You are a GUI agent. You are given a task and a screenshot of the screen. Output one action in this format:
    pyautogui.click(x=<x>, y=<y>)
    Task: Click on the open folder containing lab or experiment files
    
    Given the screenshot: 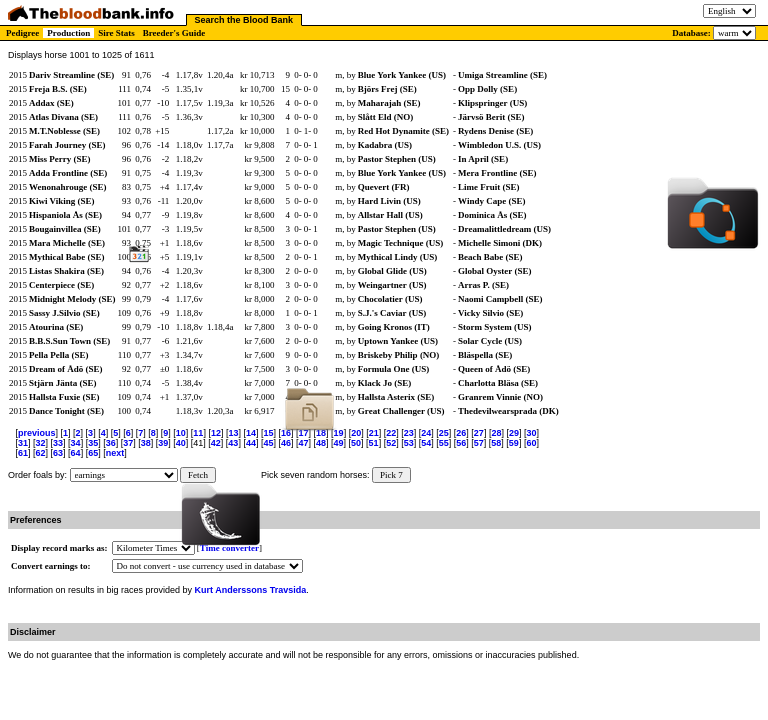 What is the action you would take?
    pyautogui.click(x=220, y=516)
    